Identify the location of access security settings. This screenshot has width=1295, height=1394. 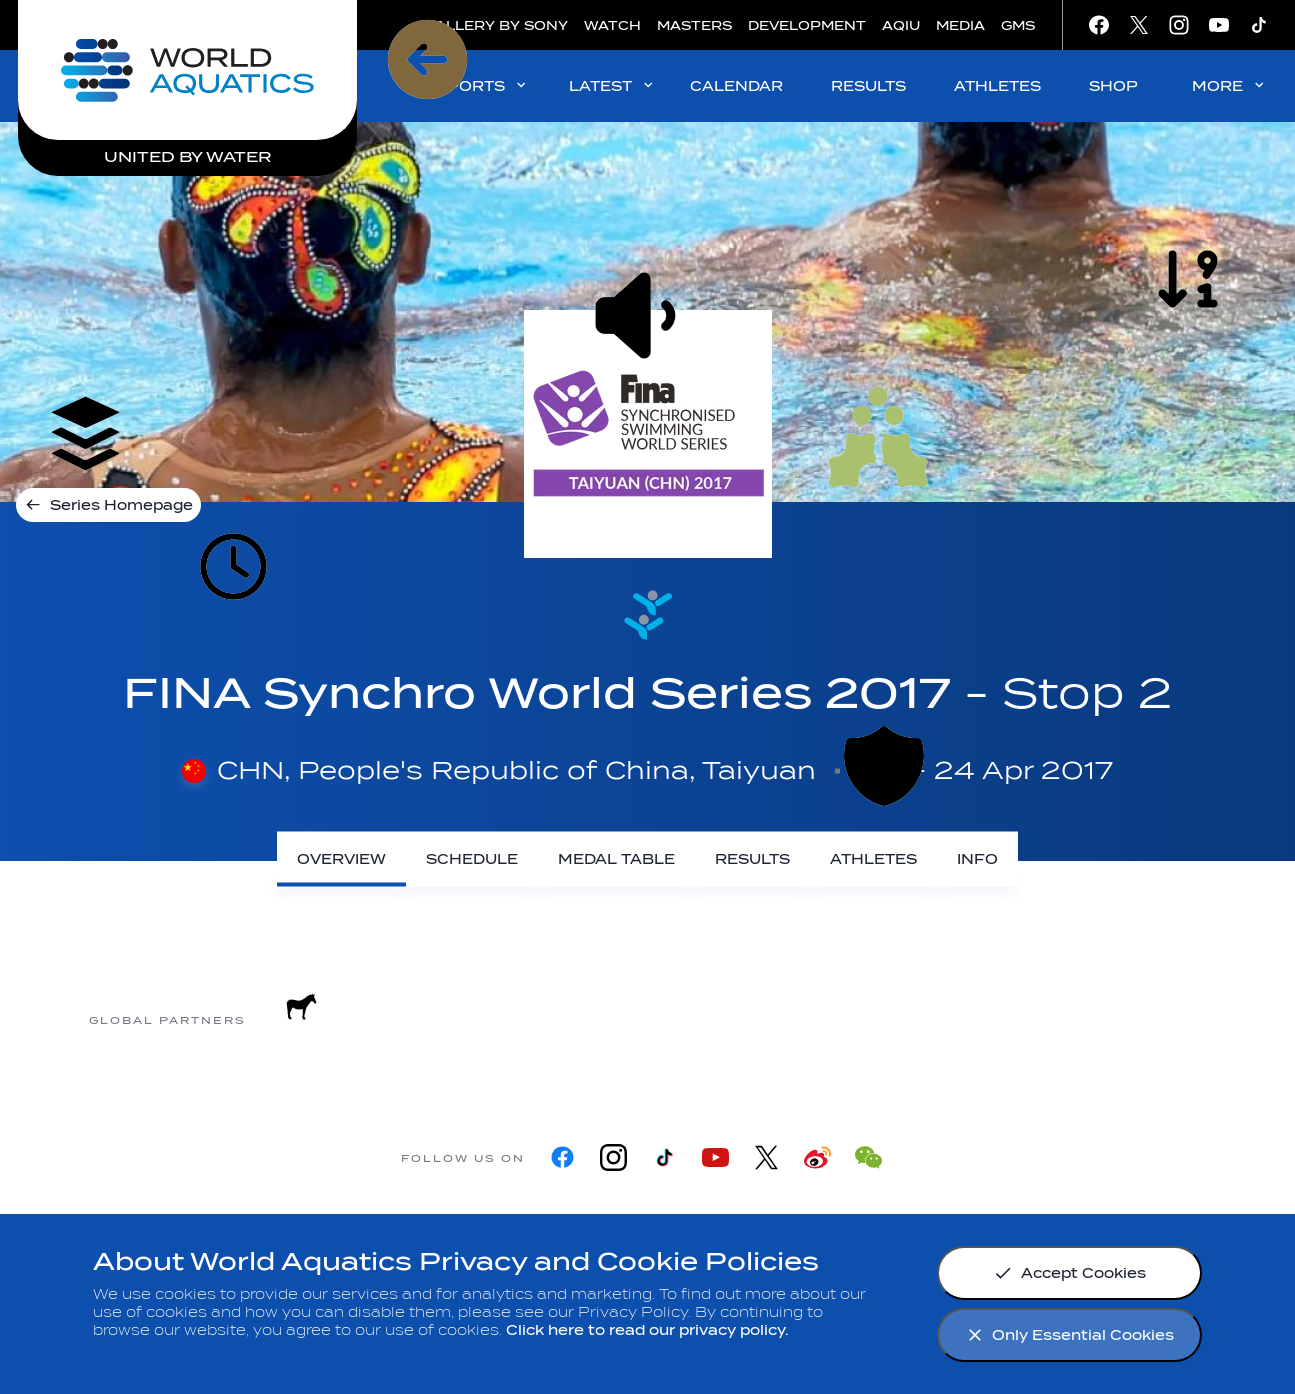
(884, 766).